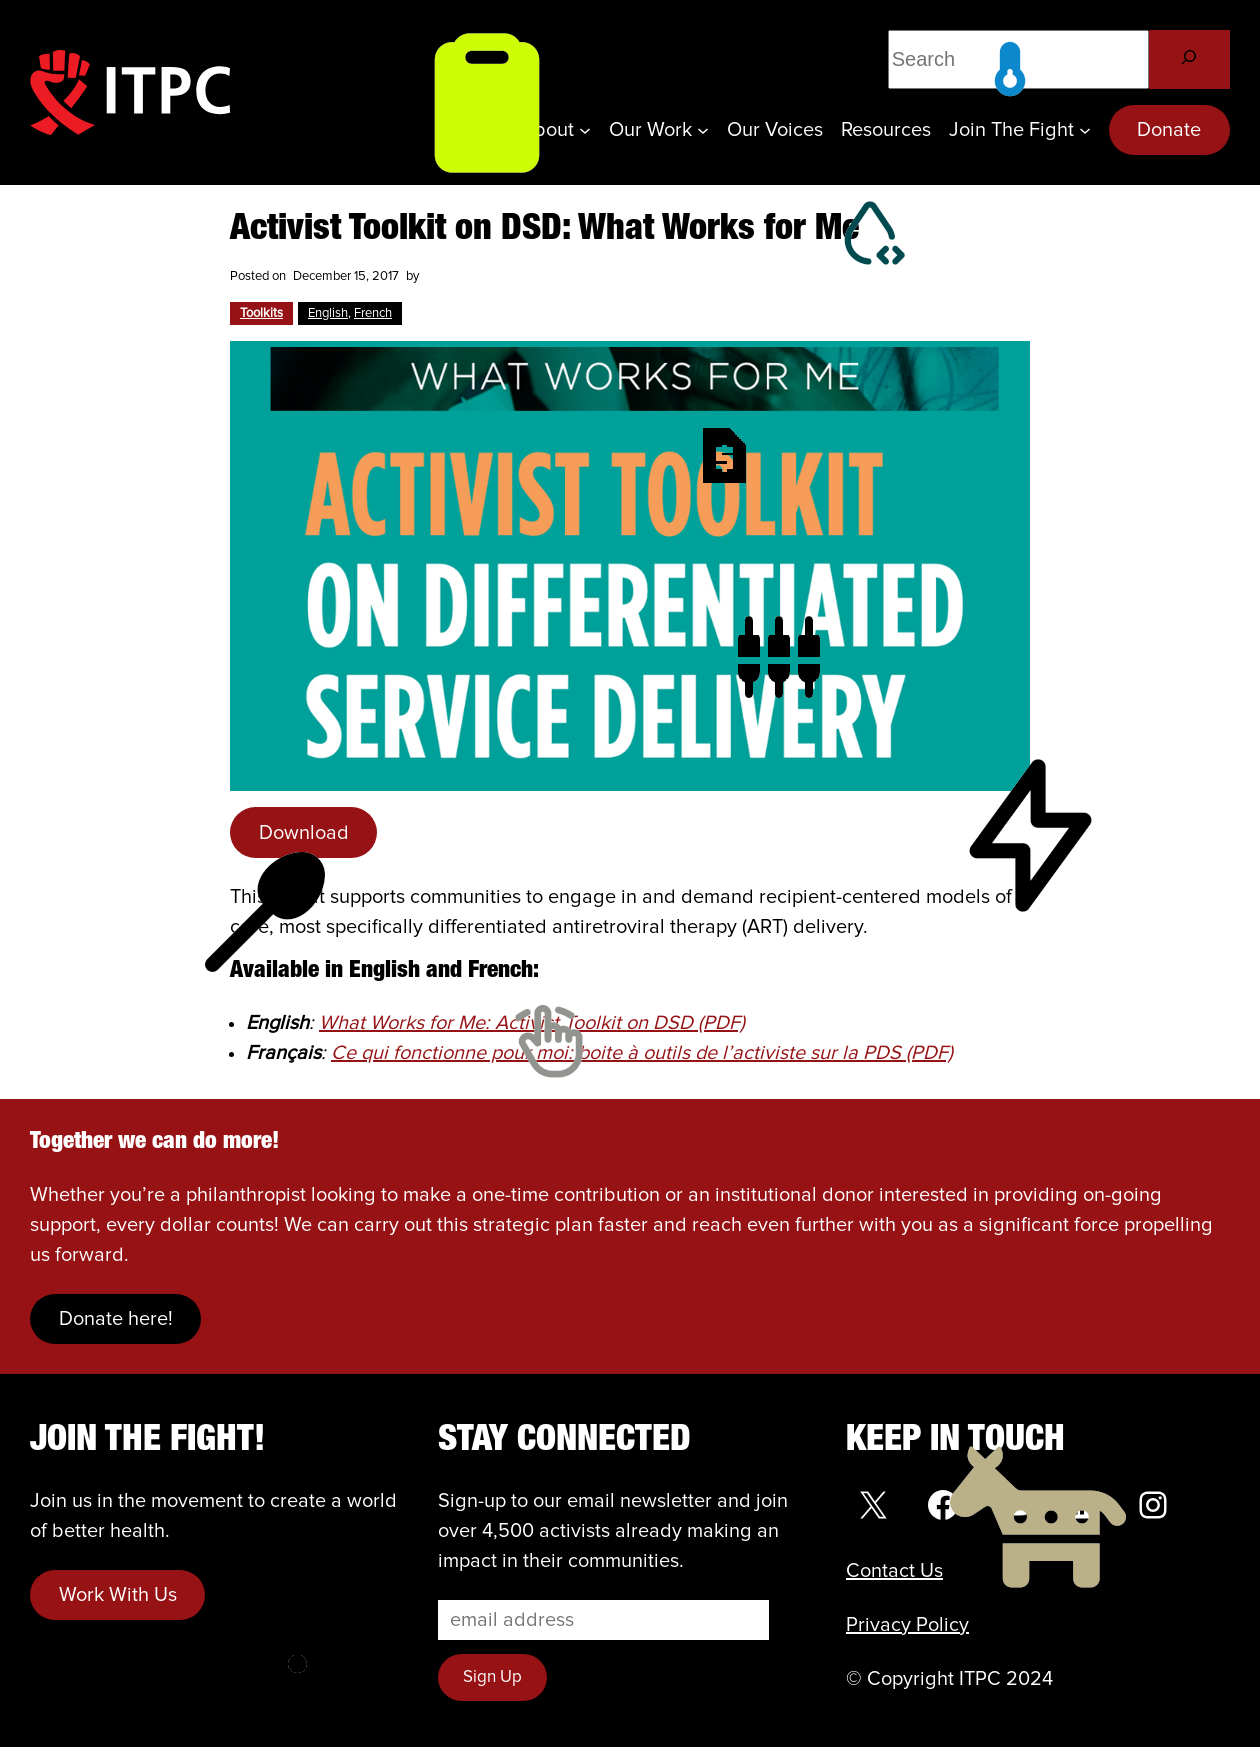  What do you see at coordinates (265, 912) in the screenshot?
I see `access food or dining options` at bounding box center [265, 912].